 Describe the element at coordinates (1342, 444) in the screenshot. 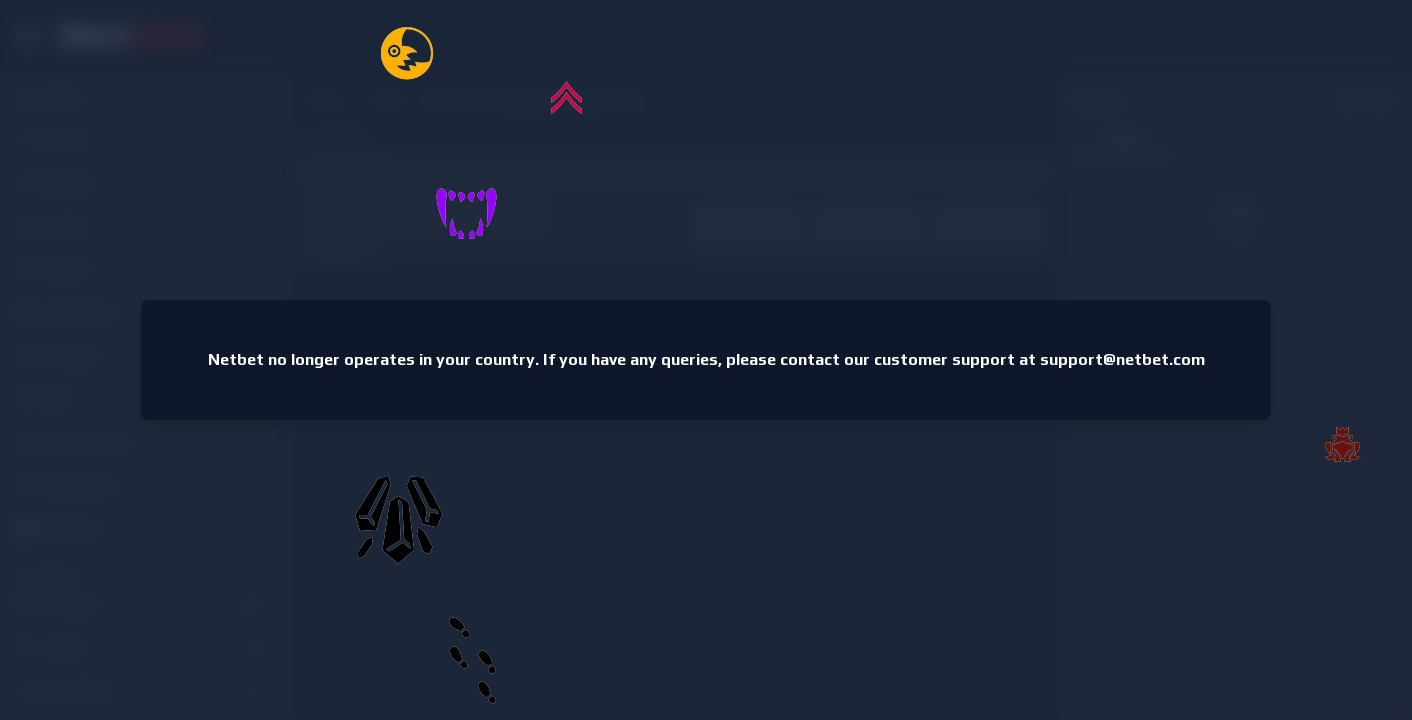

I see `select the frog prince character` at that location.